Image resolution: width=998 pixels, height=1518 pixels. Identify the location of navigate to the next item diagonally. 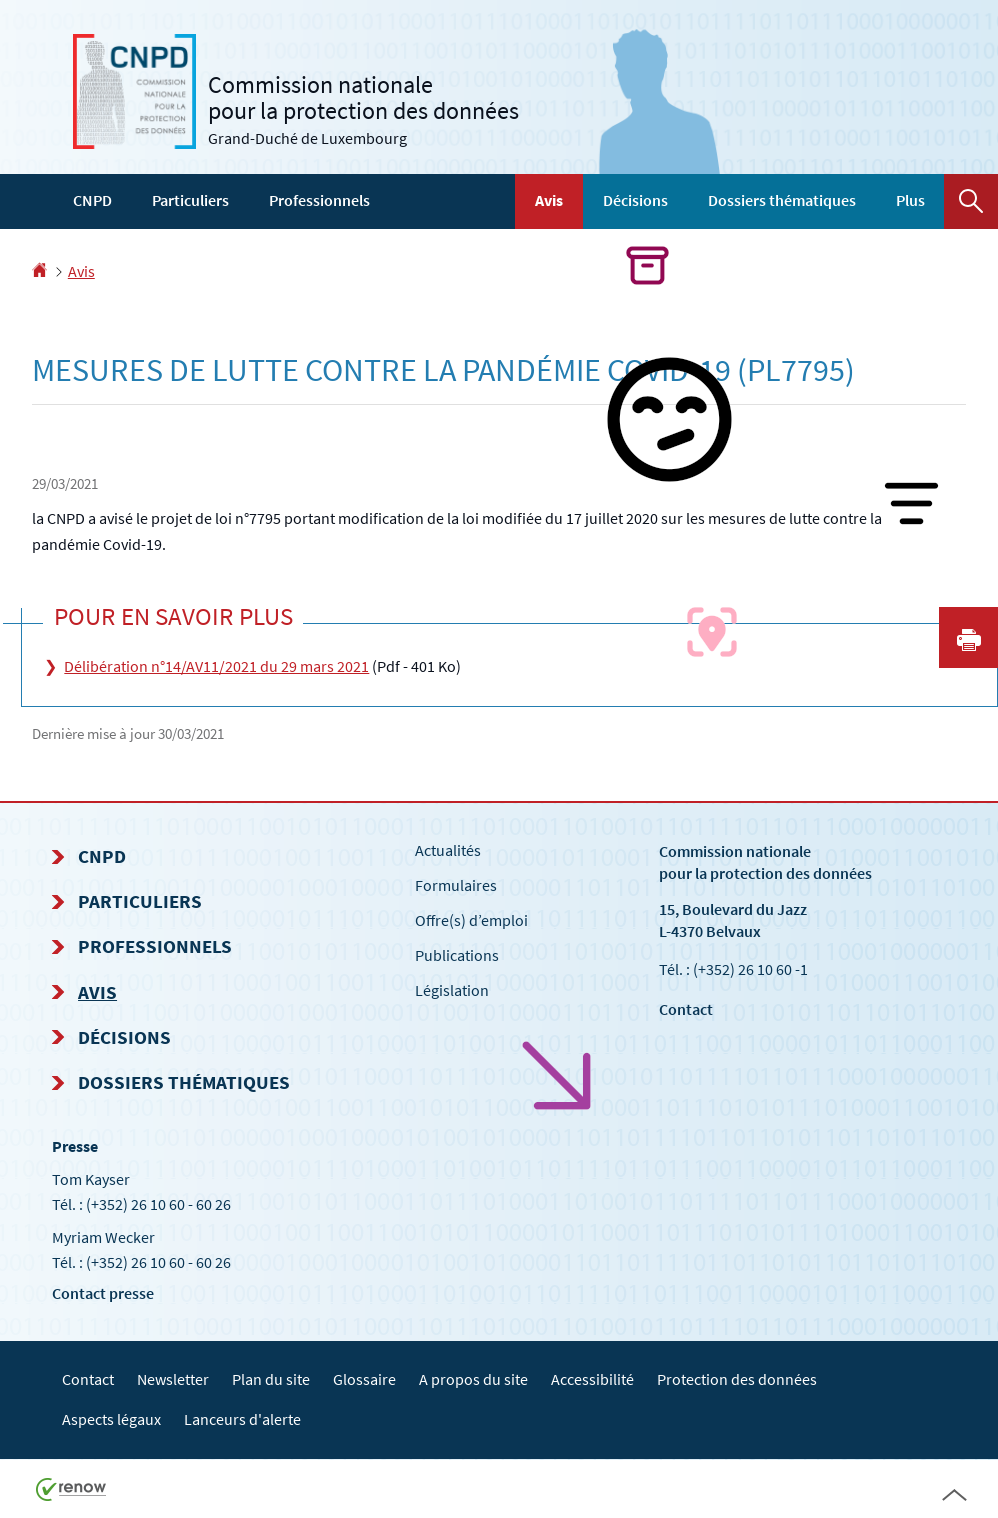
(556, 1075).